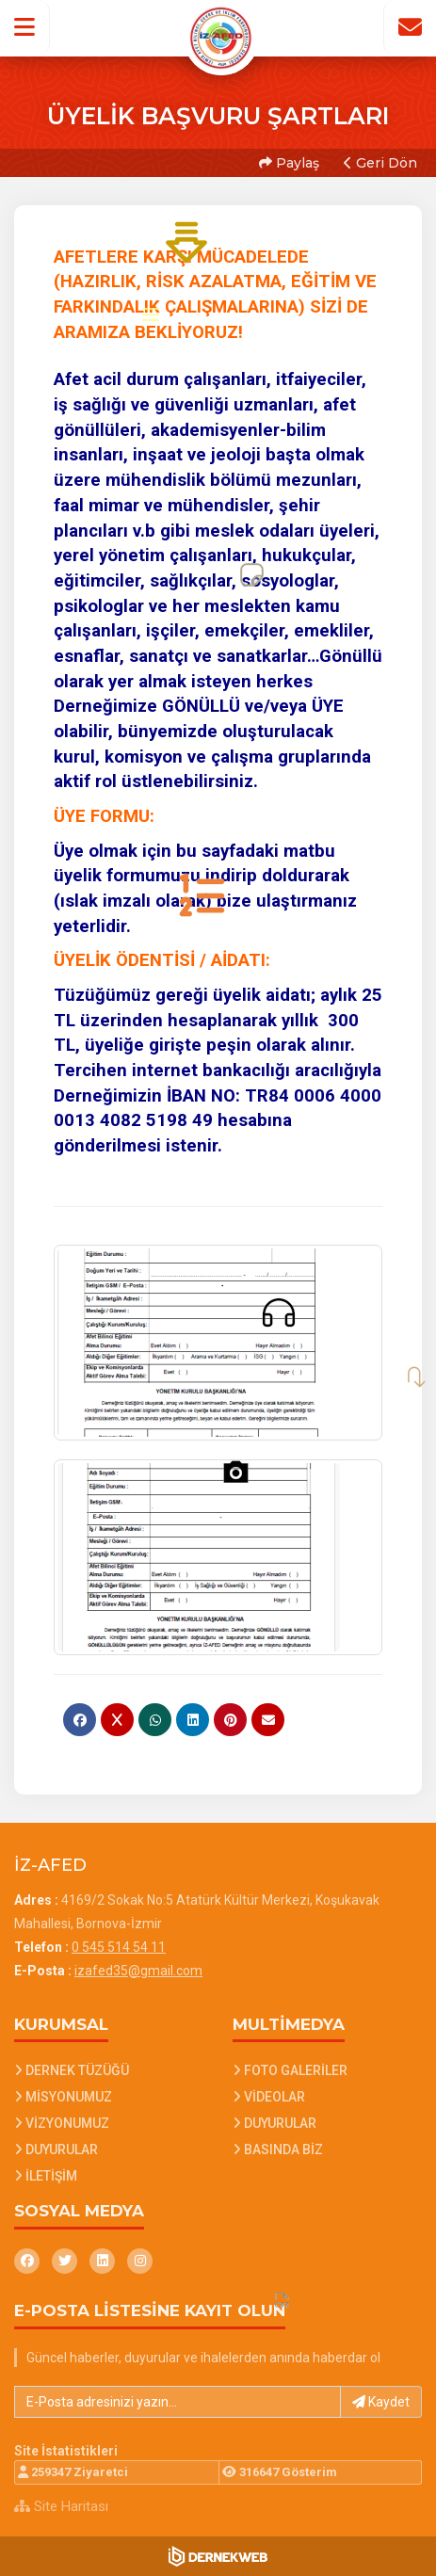 The image size is (436, 2576). Describe the element at coordinates (151, 314) in the screenshot. I see `open navigation menu` at that location.